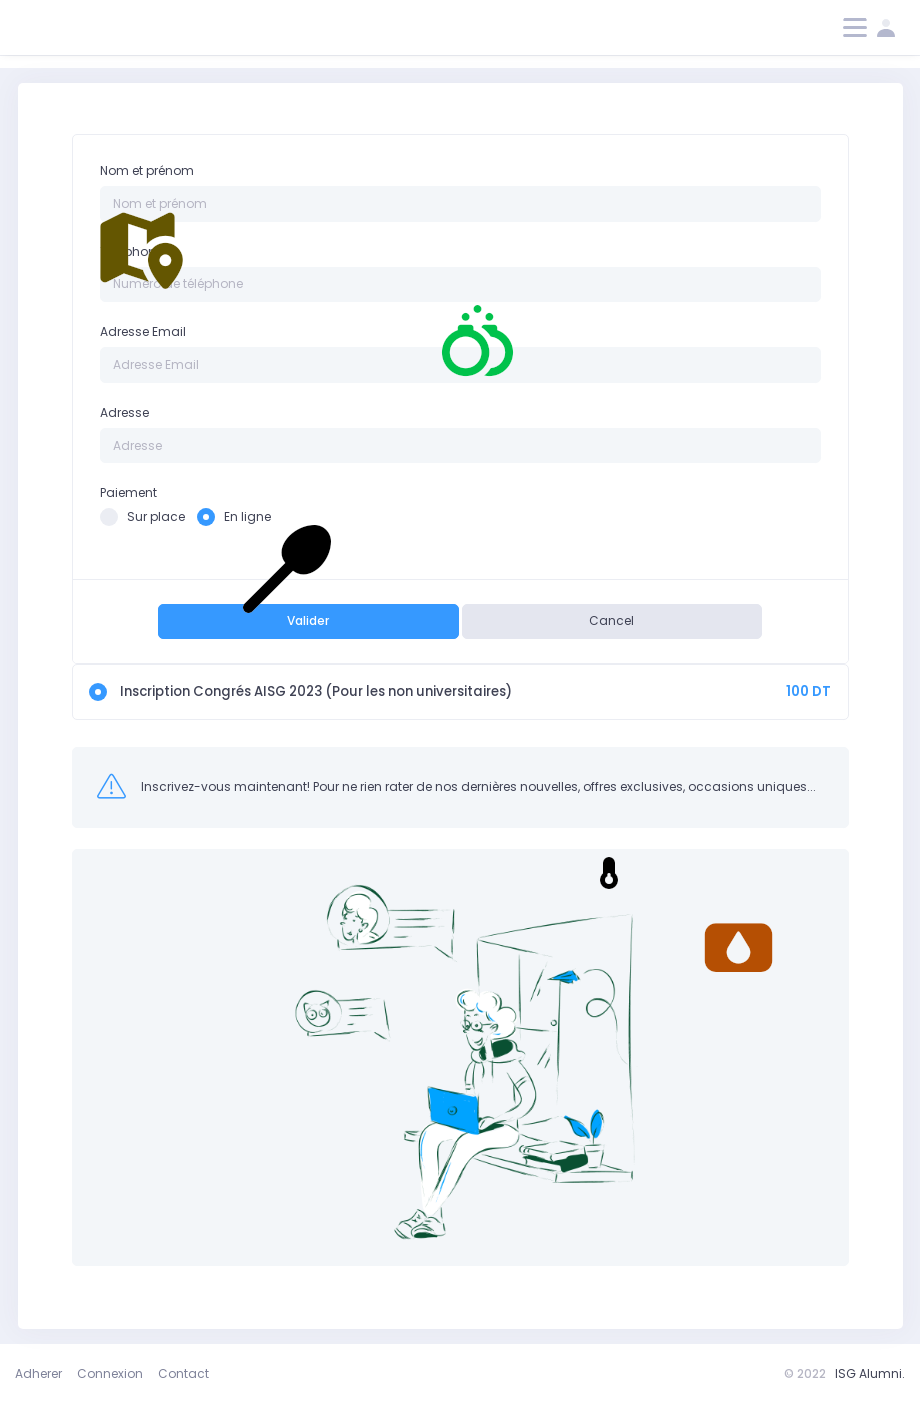 Image resolution: width=920 pixels, height=1404 pixels. What do you see at coordinates (477, 344) in the screenshot?
I see `indicates criminal or arrest-related content` at bounding box center [477, 344].